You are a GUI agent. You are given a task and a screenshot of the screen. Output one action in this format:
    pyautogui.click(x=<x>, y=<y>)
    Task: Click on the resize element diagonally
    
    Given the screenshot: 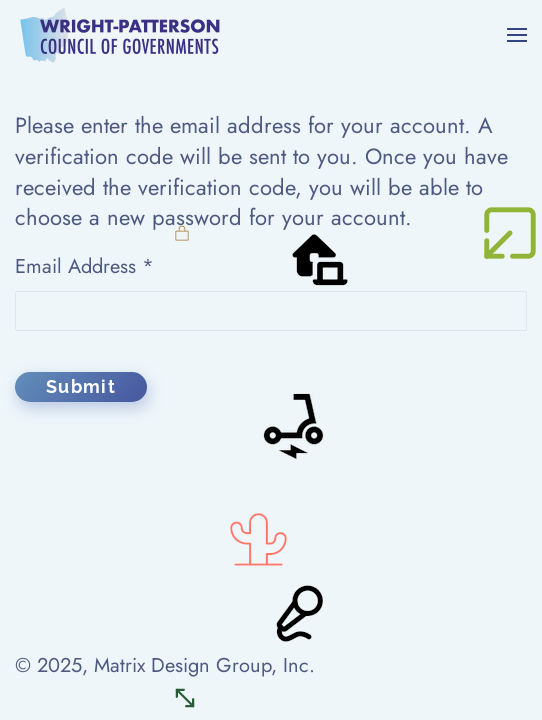 What is the action you would take?
    pyautogui.click(x=185, y=698)
    